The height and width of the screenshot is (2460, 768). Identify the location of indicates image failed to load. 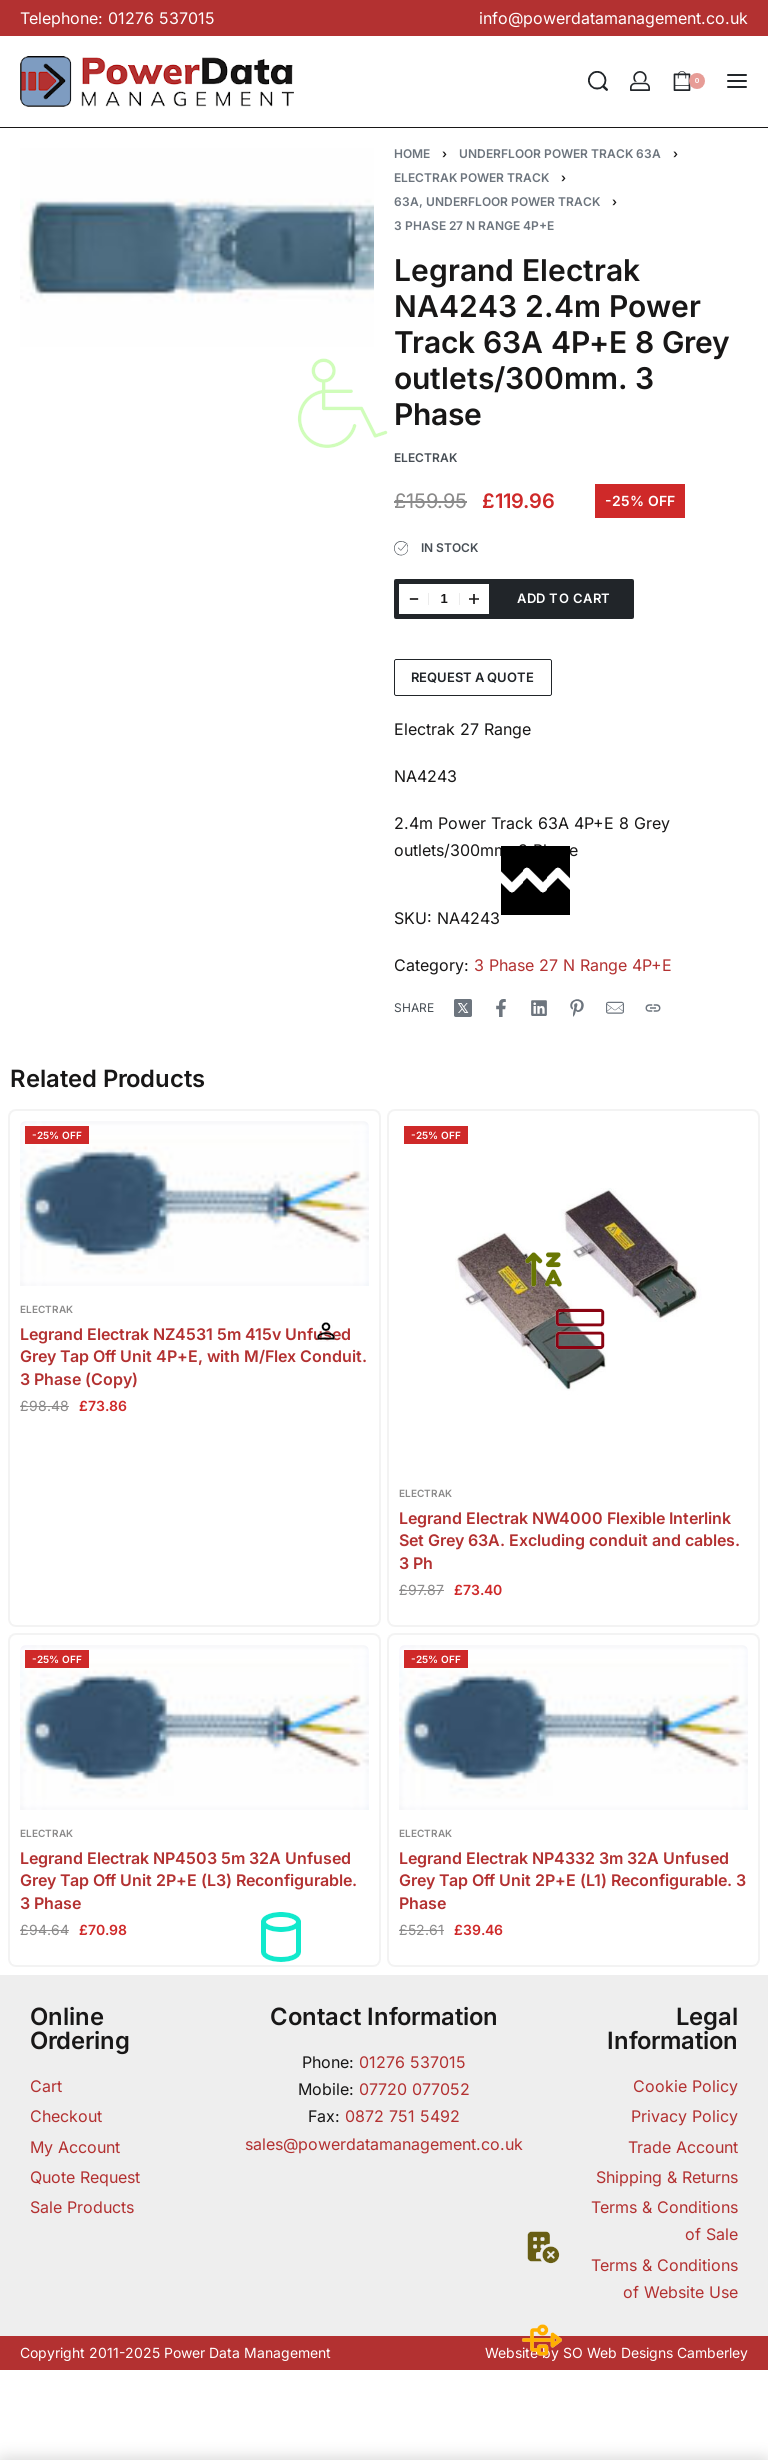
(535, 880).